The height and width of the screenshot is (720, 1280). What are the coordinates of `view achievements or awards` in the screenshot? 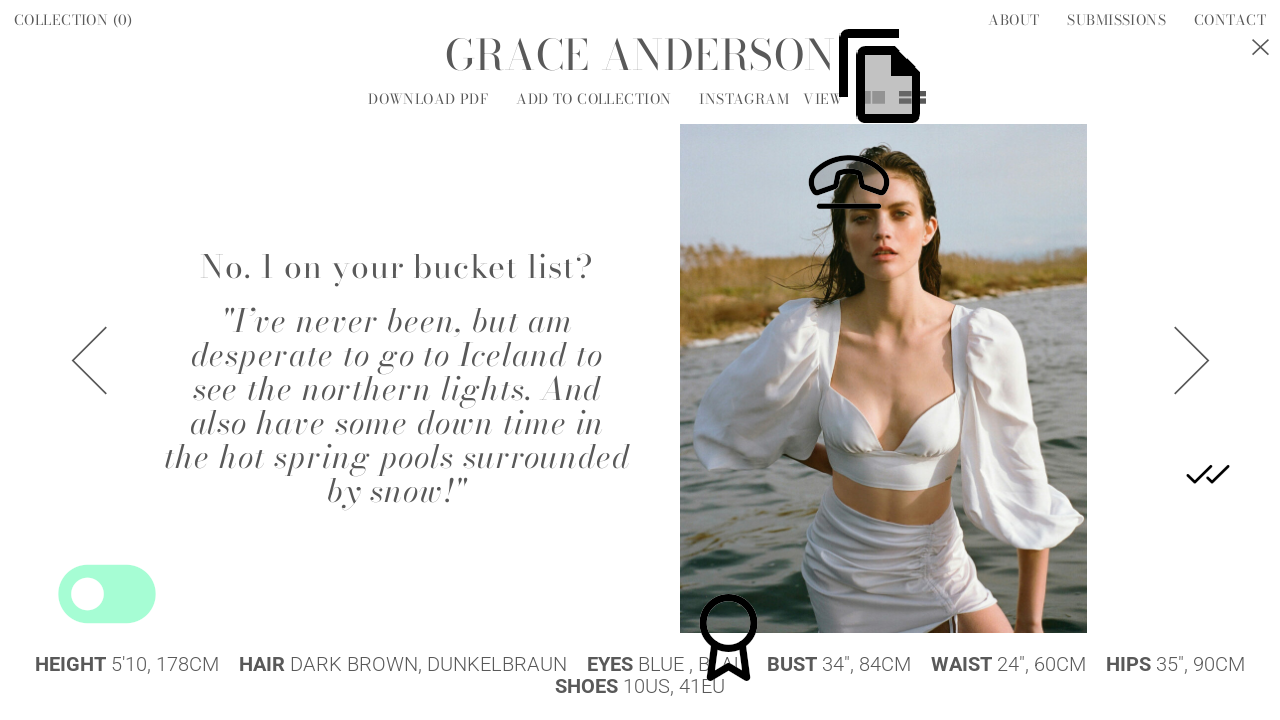 It's located at (728, 637).